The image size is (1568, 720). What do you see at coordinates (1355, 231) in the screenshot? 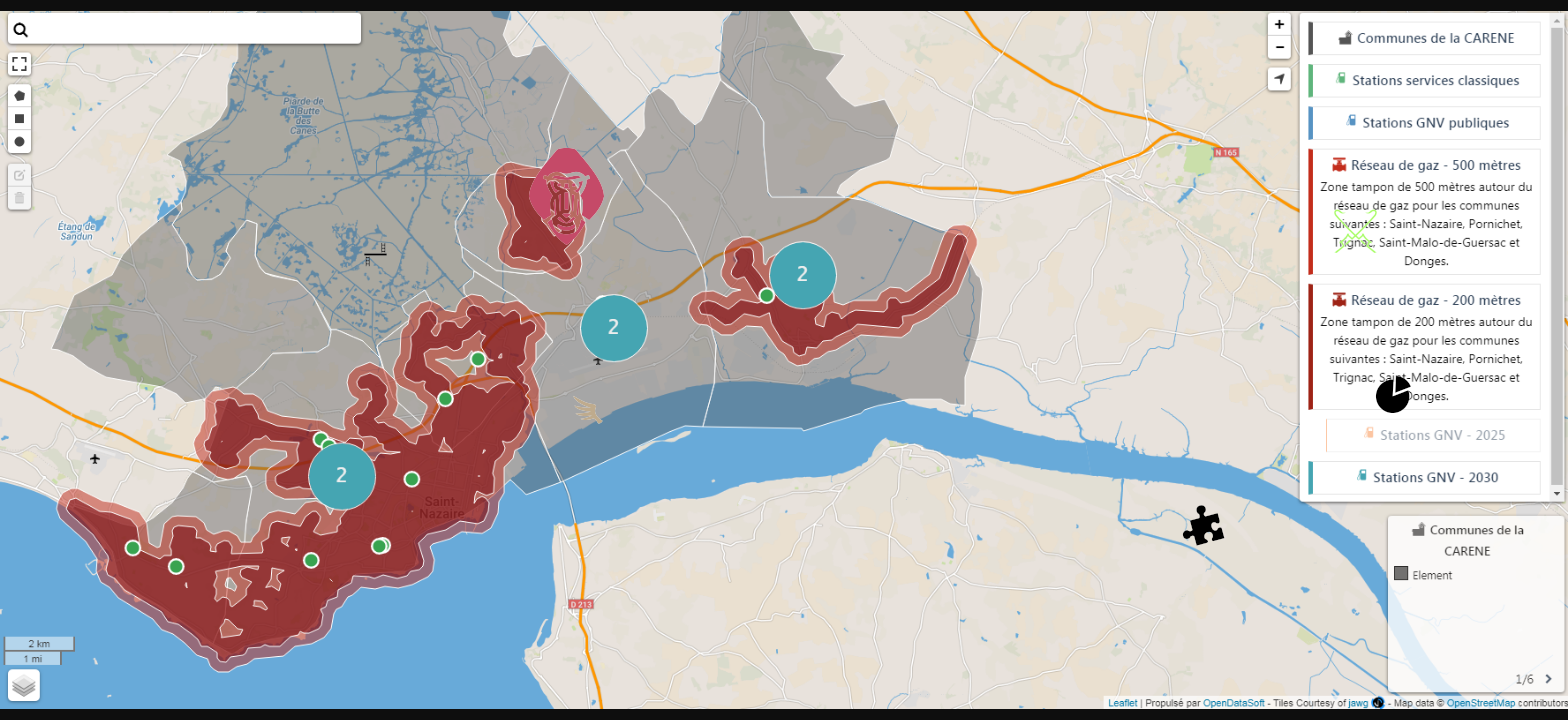
I see `select hook swords as your weapon` at bounding box center [1355, 231].